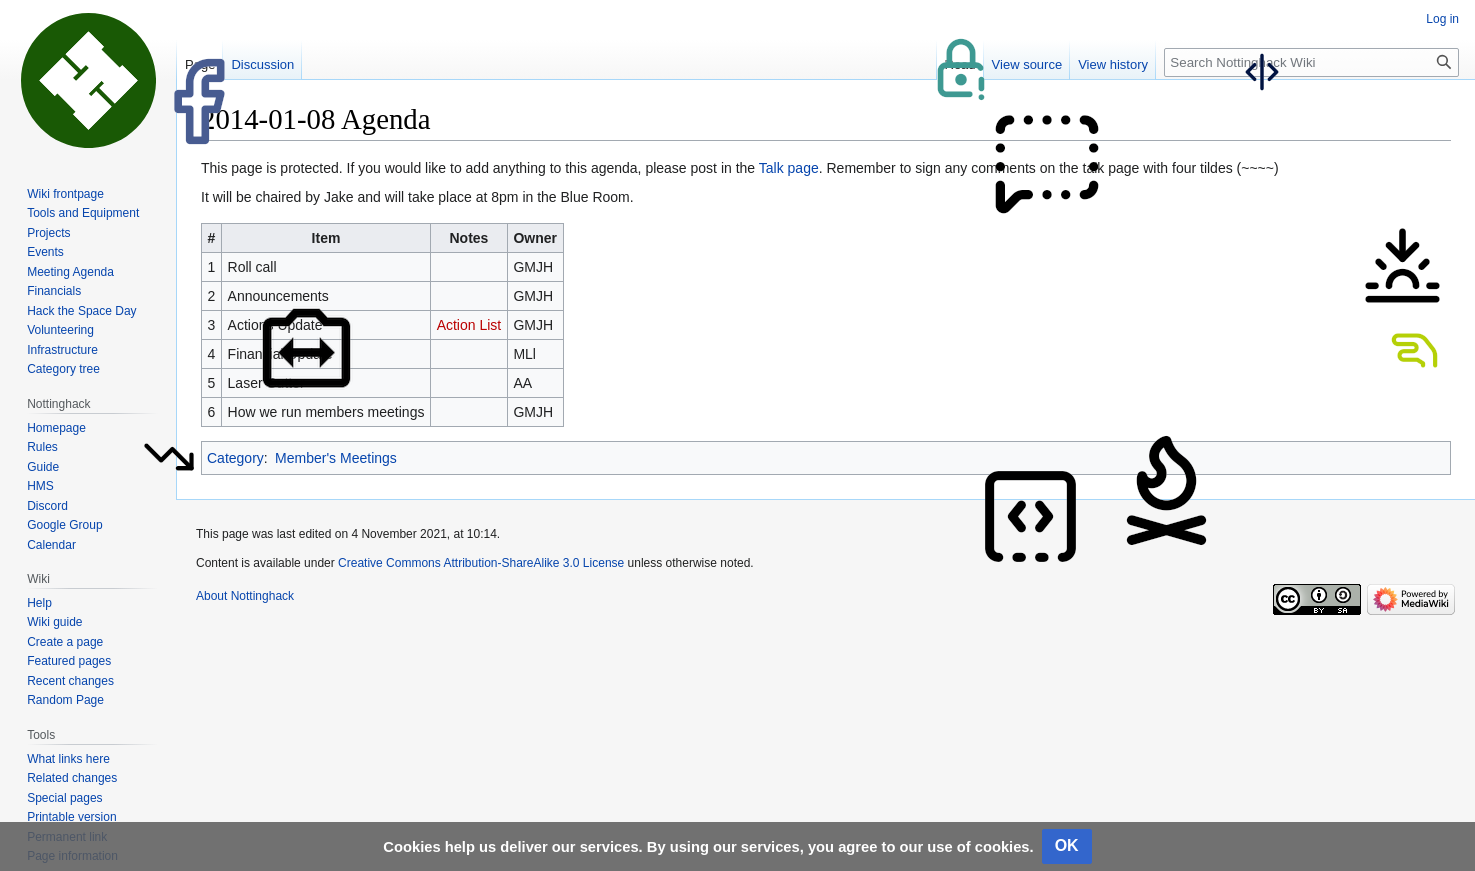  Describe the element at coordinates (197, 101) in the screenshot. I see `open Facebook app` at that location.